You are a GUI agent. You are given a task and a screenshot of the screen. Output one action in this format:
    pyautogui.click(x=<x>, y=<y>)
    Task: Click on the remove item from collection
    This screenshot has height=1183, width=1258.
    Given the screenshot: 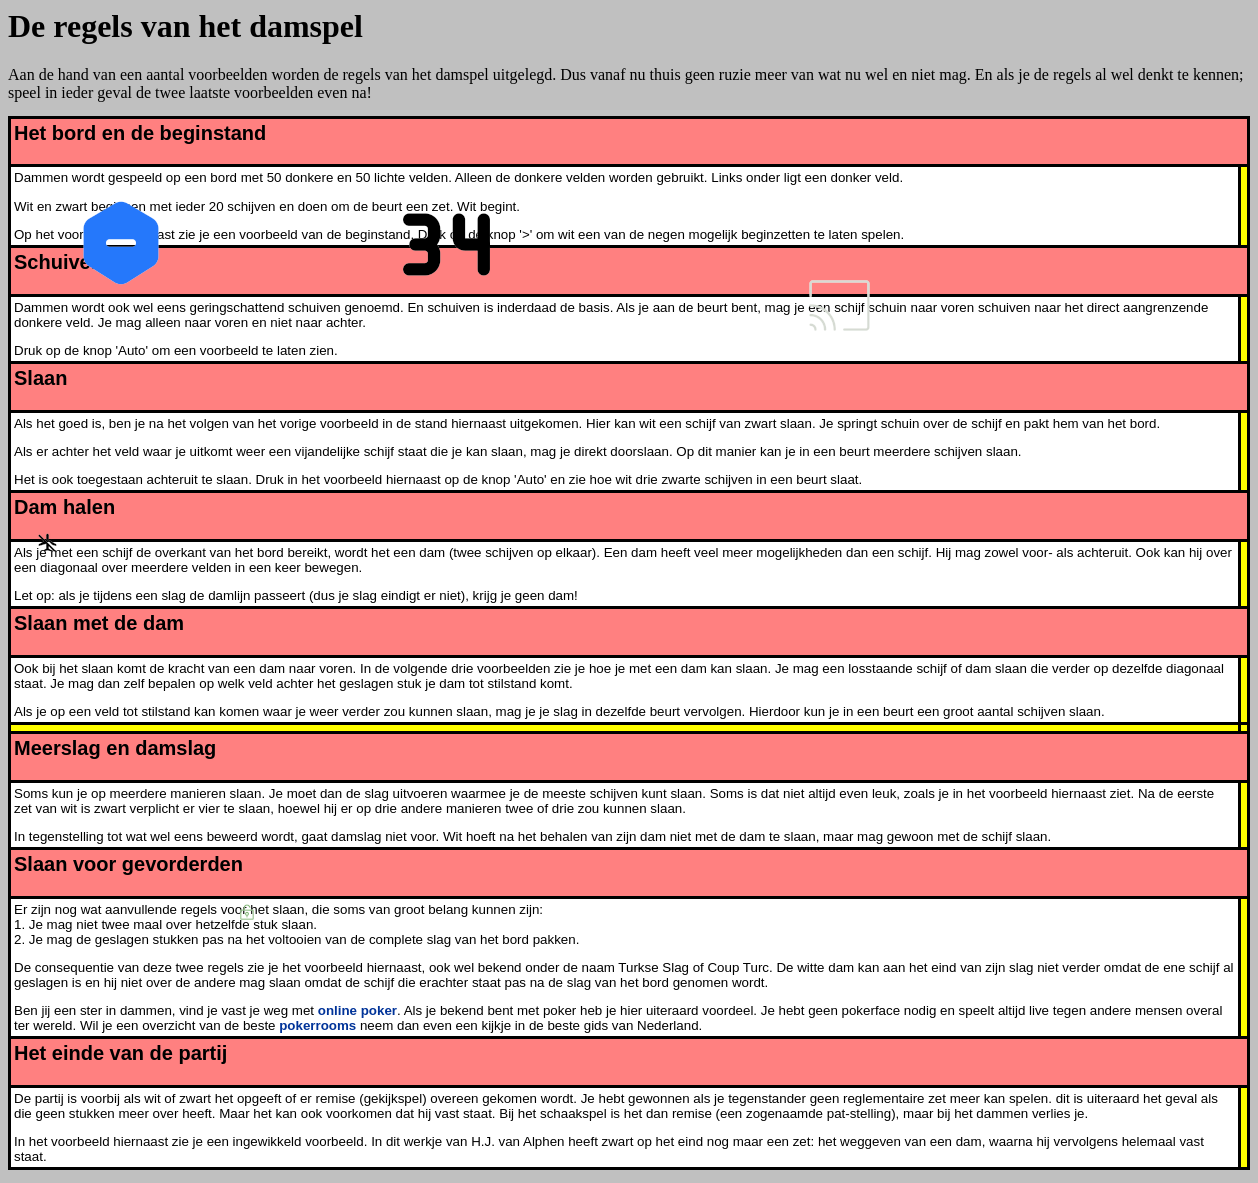 What is the action you would take?
    pyautogui.click(x=121, y=243)
    